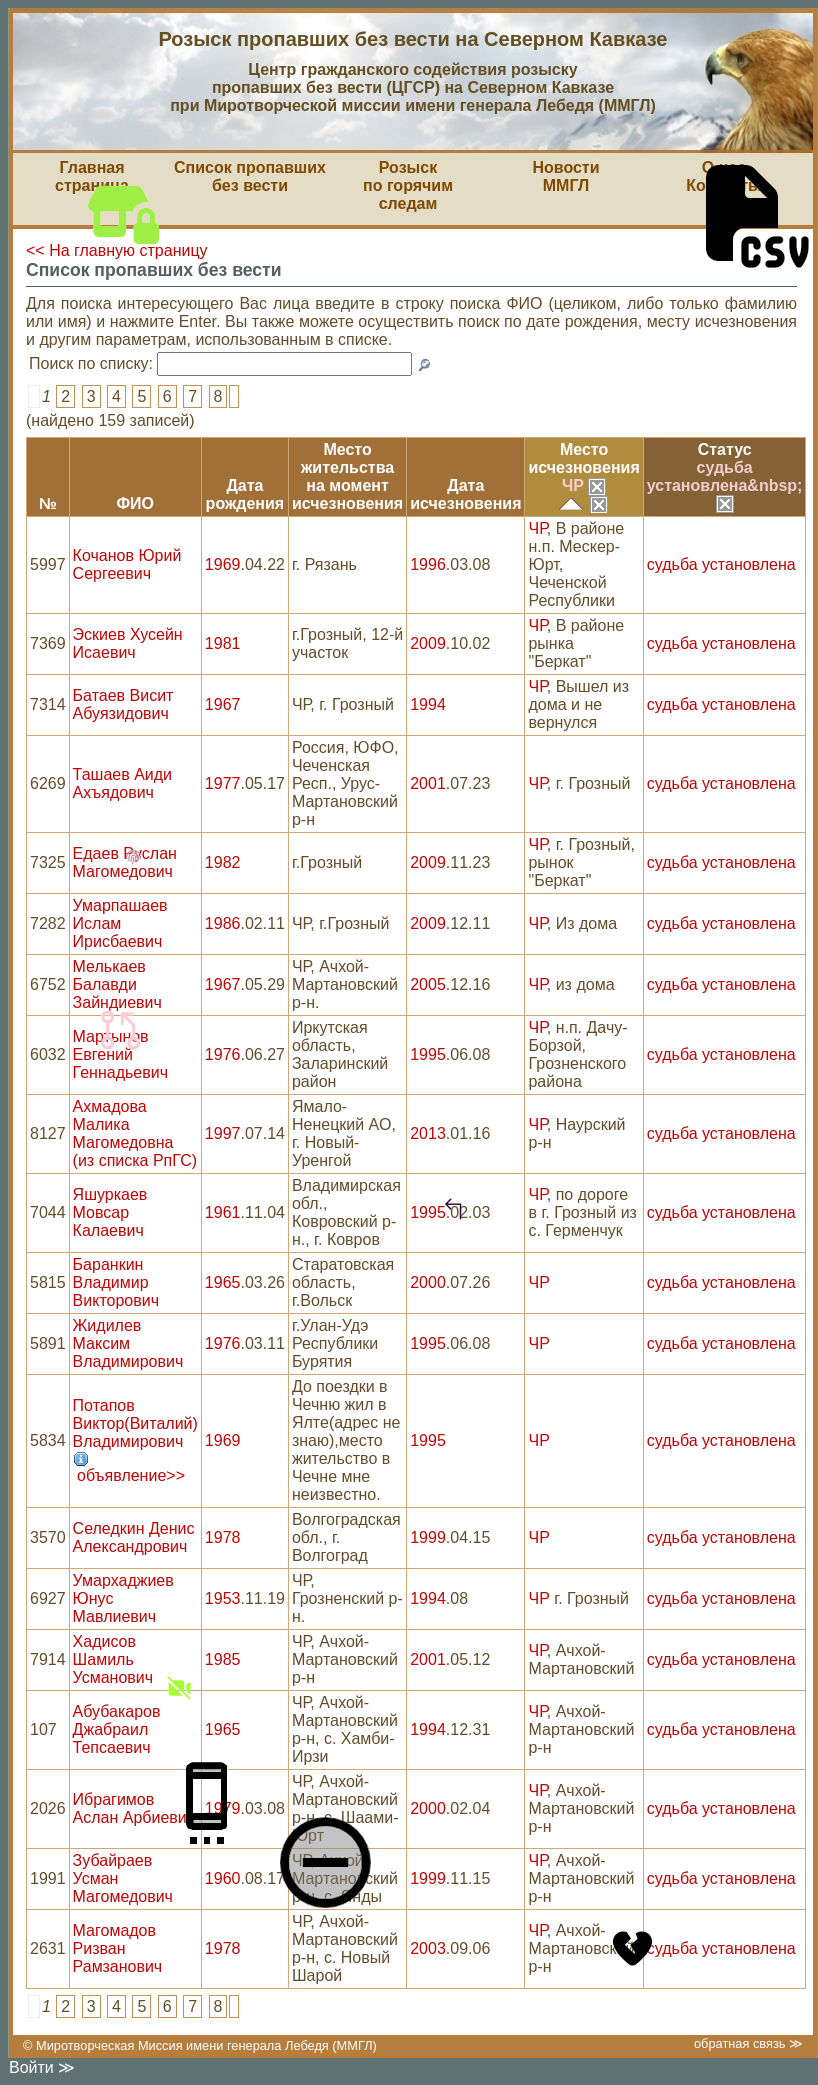 This screenshot has width=818, height=2085. I want to click on do not disturb mode is enabled, so click(325, 1862).